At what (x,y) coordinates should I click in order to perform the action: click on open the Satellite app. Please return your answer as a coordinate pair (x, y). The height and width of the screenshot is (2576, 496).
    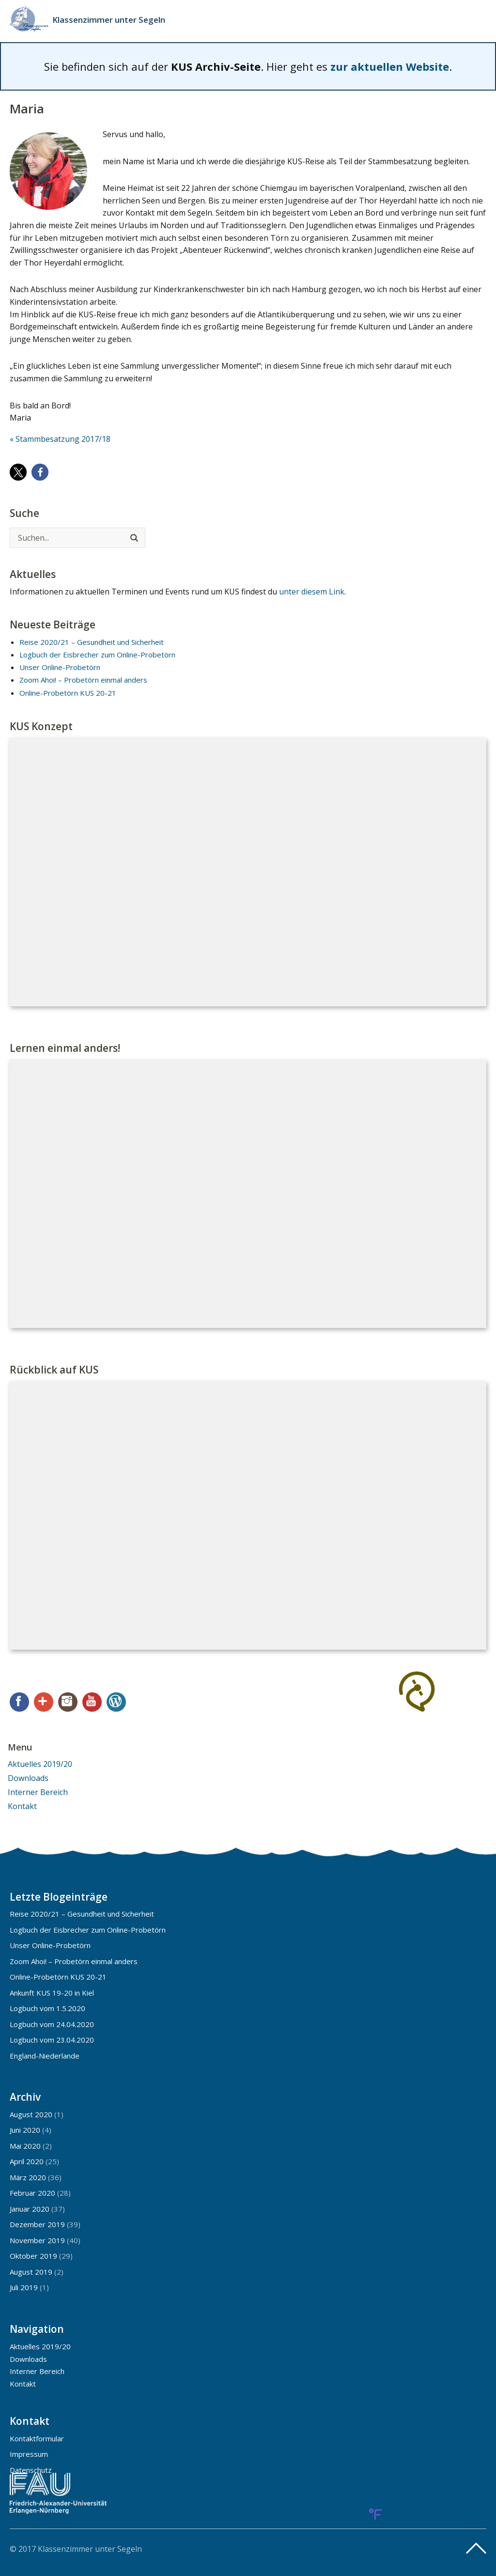
    Looking at the image, I should click on (417, 1691).